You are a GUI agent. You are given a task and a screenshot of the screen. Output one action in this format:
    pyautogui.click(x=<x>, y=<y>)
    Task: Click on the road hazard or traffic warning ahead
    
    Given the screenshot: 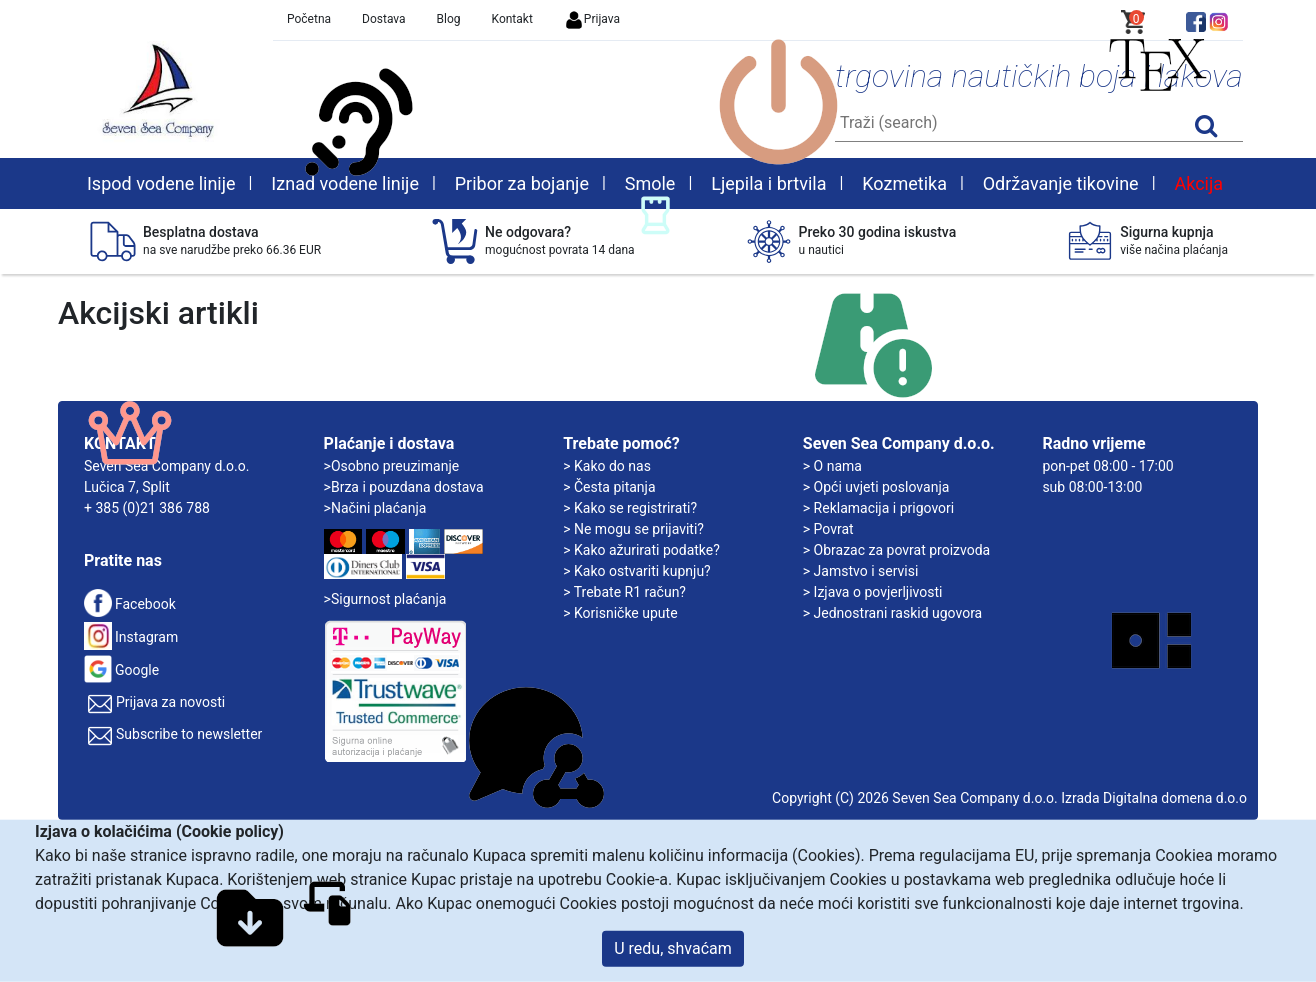 What is the action you would take?
    pyautogui.click(x=867, y=339)
    